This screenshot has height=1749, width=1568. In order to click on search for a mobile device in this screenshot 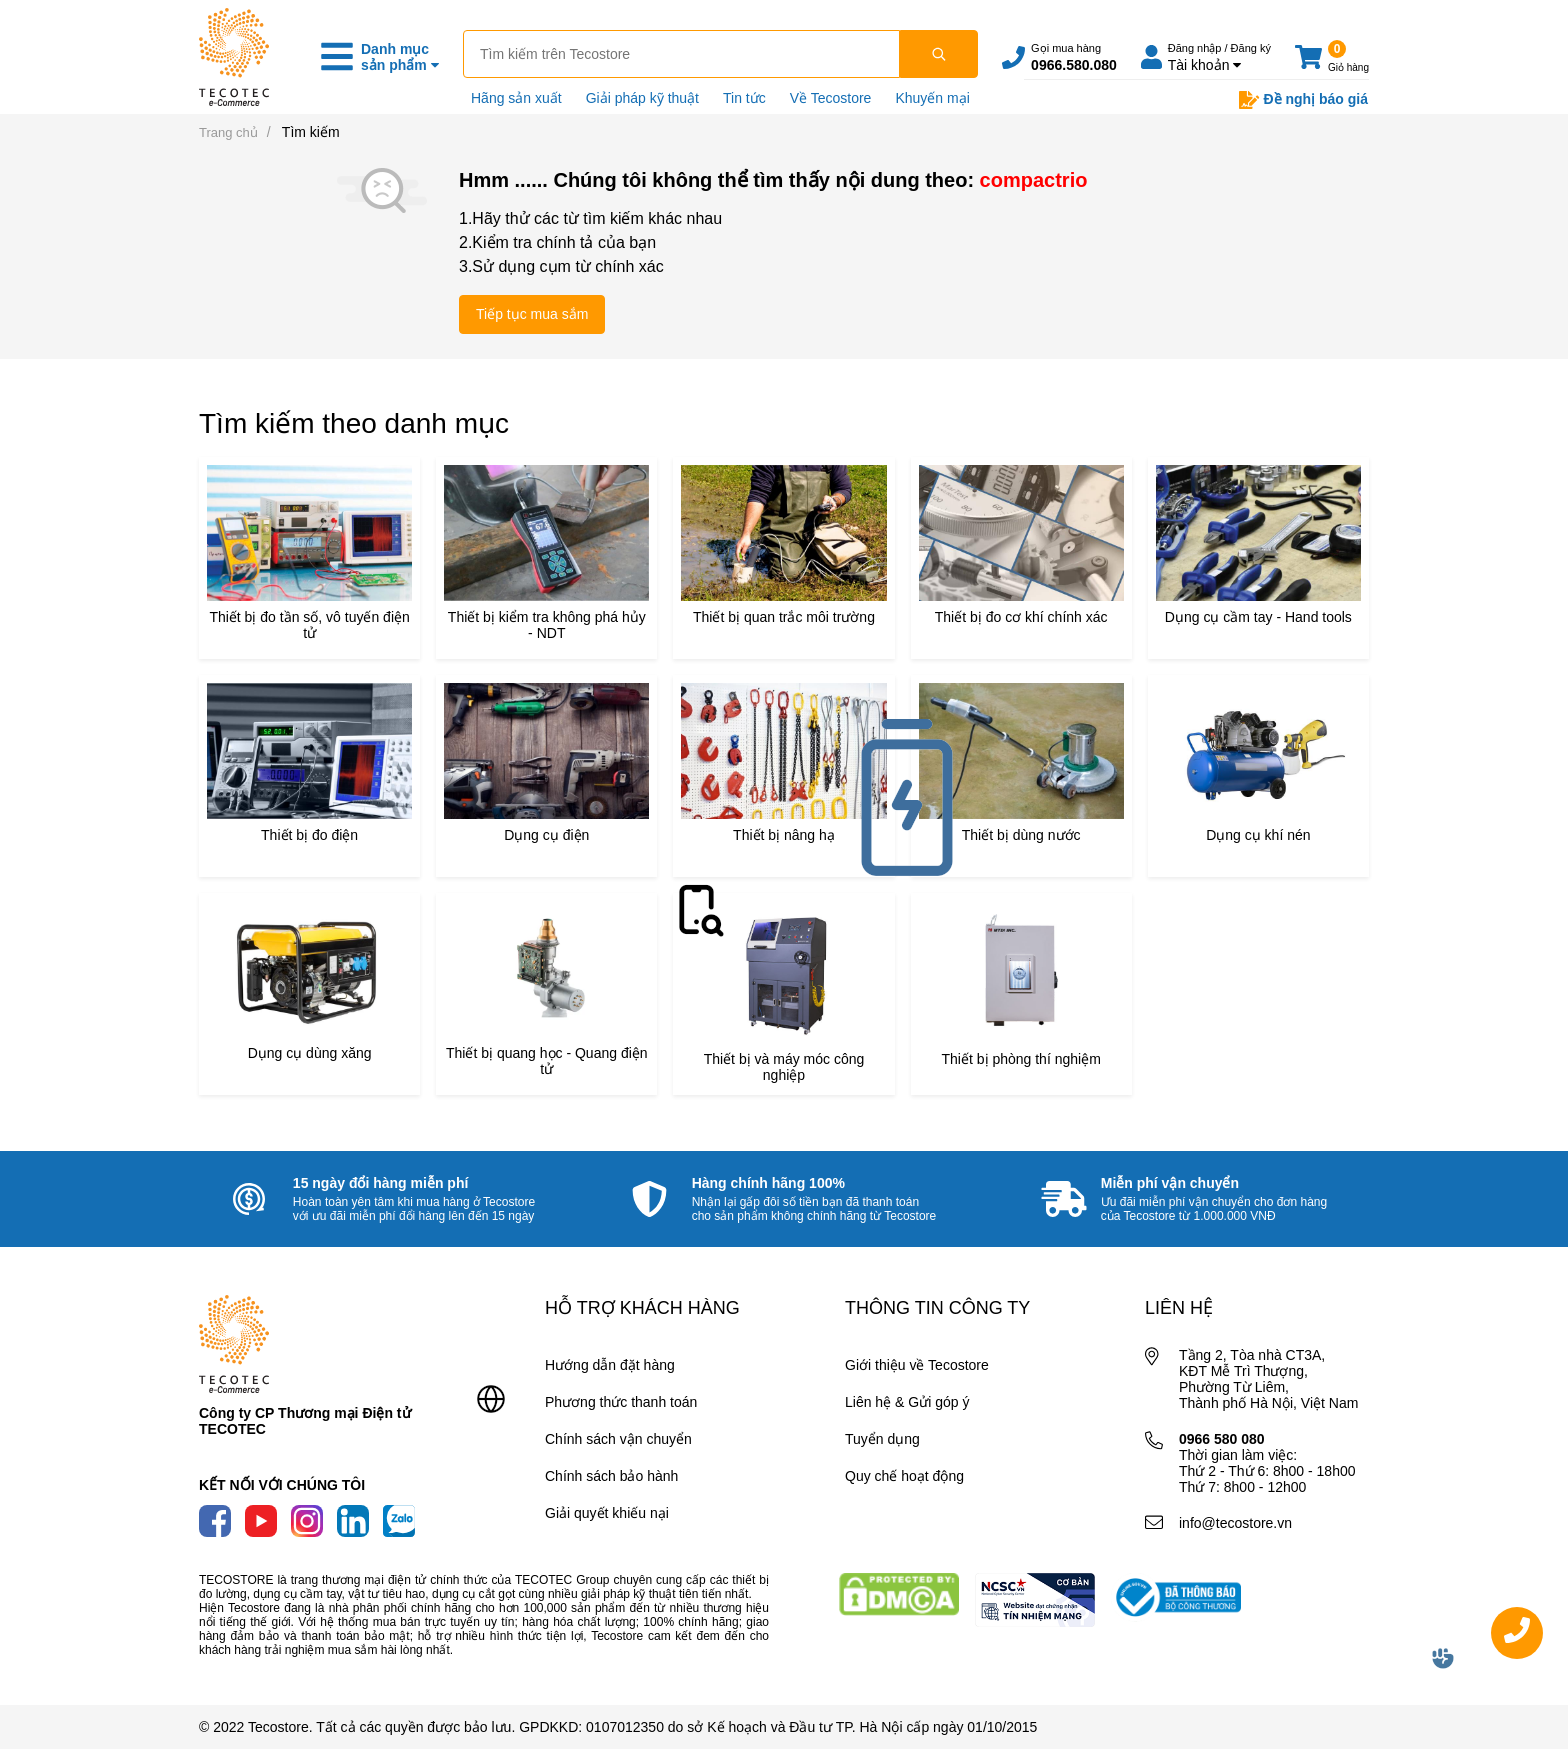, I will do `click(696, 909)`.